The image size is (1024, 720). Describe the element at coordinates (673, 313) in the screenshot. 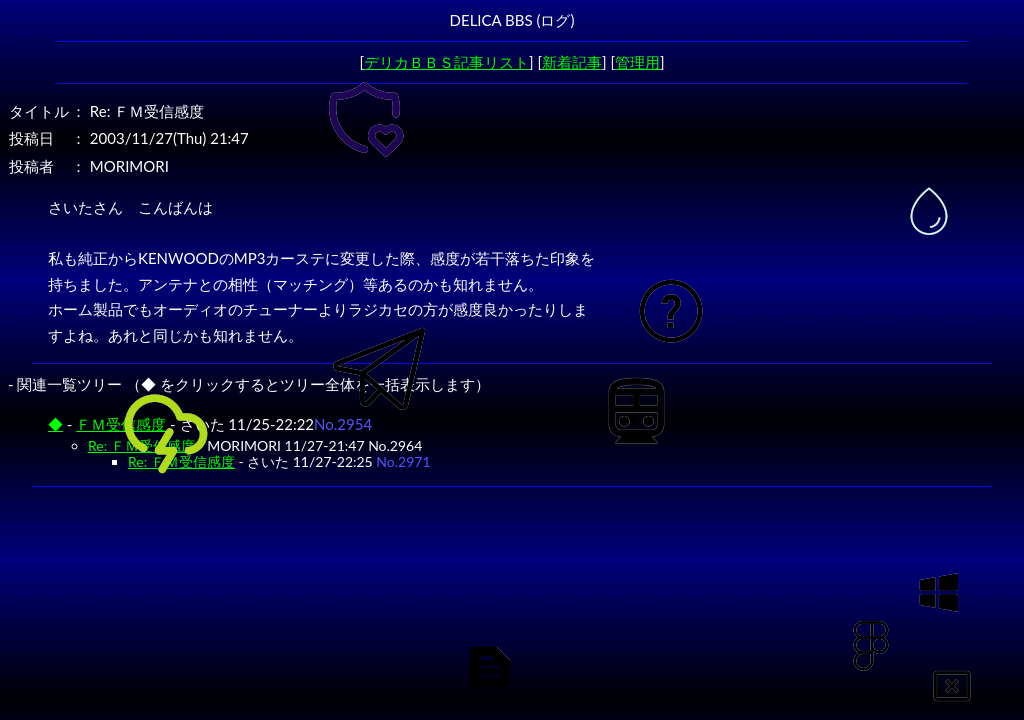

I see `access help or documentation` at that location.